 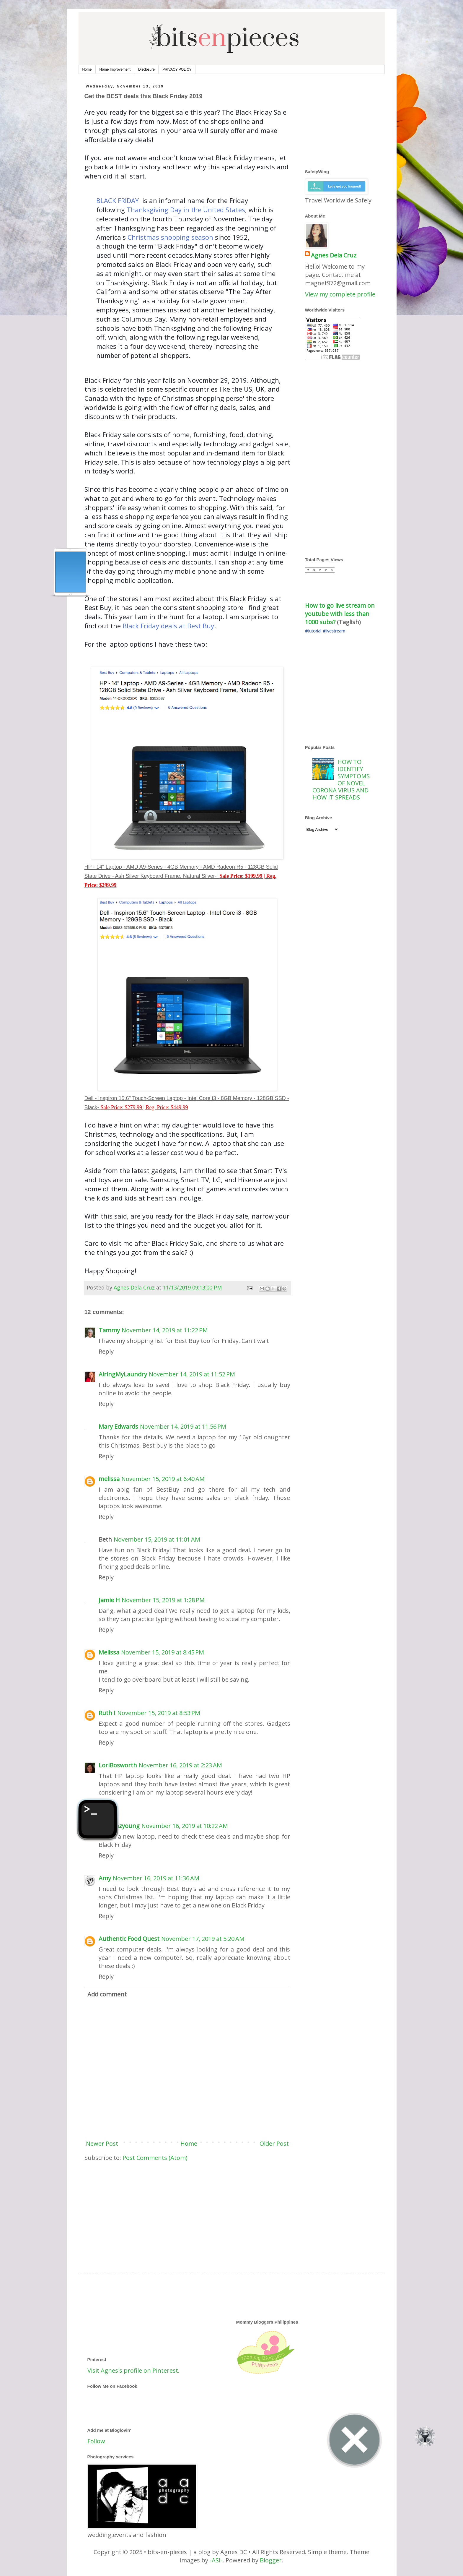 I want to click on indicates a locked or protected item, so click(x=176, y=792).